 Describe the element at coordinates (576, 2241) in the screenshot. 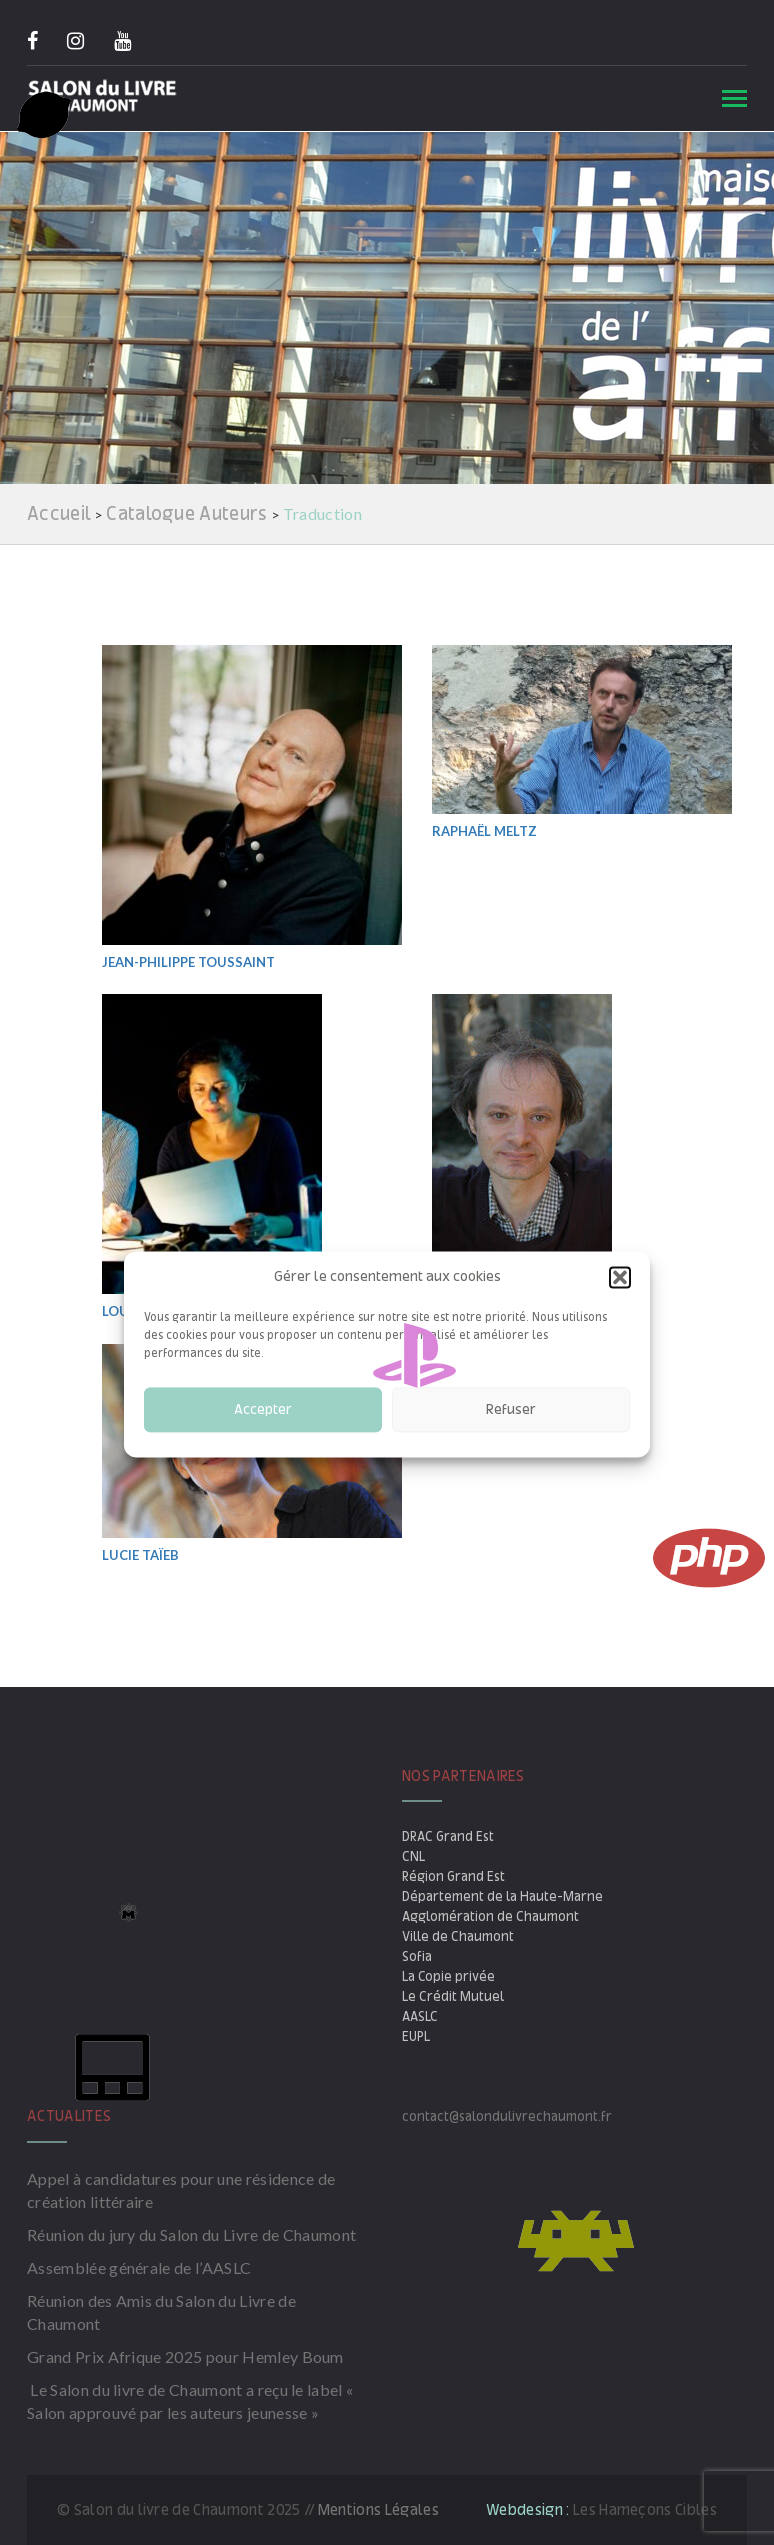

I see `open RetroArch emulator app` at that location.